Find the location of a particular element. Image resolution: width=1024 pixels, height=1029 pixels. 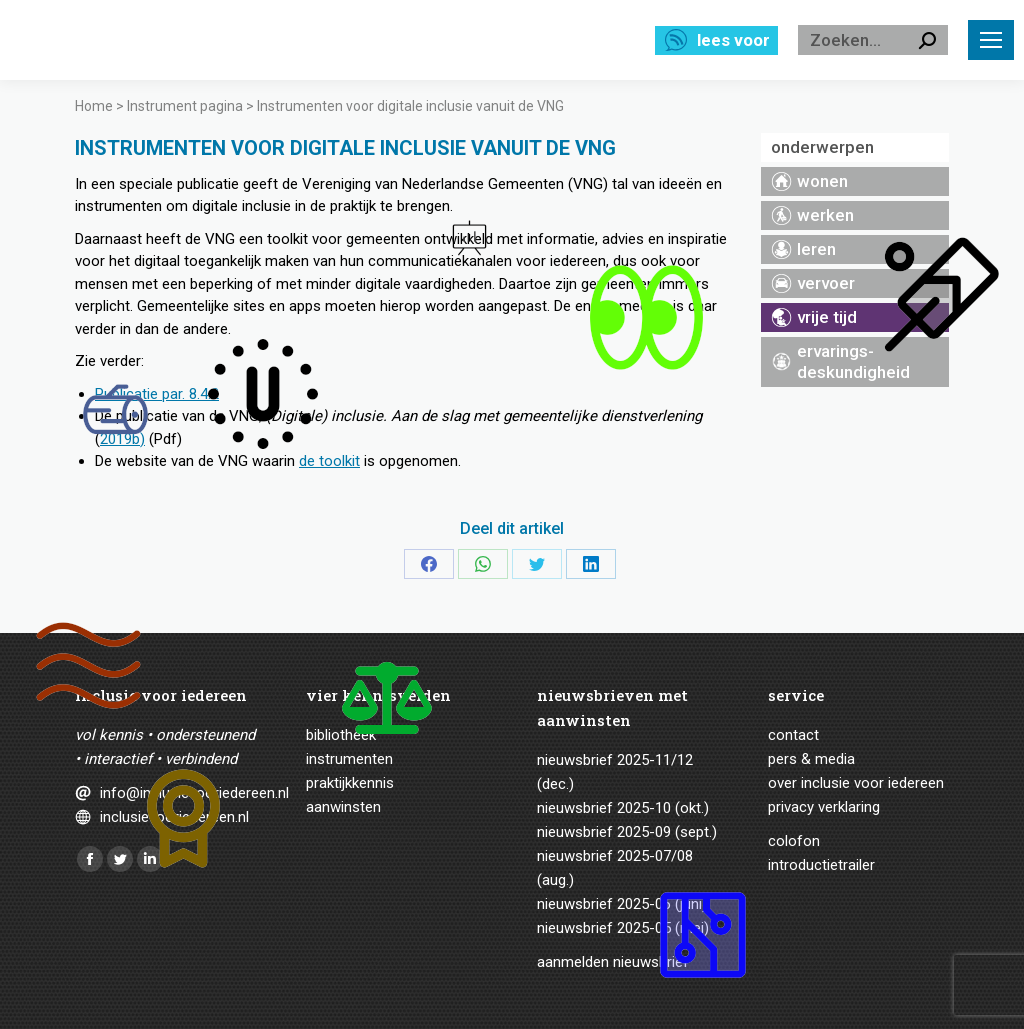

indicates someone is viewing or watching is located at coordinates (646, 317).